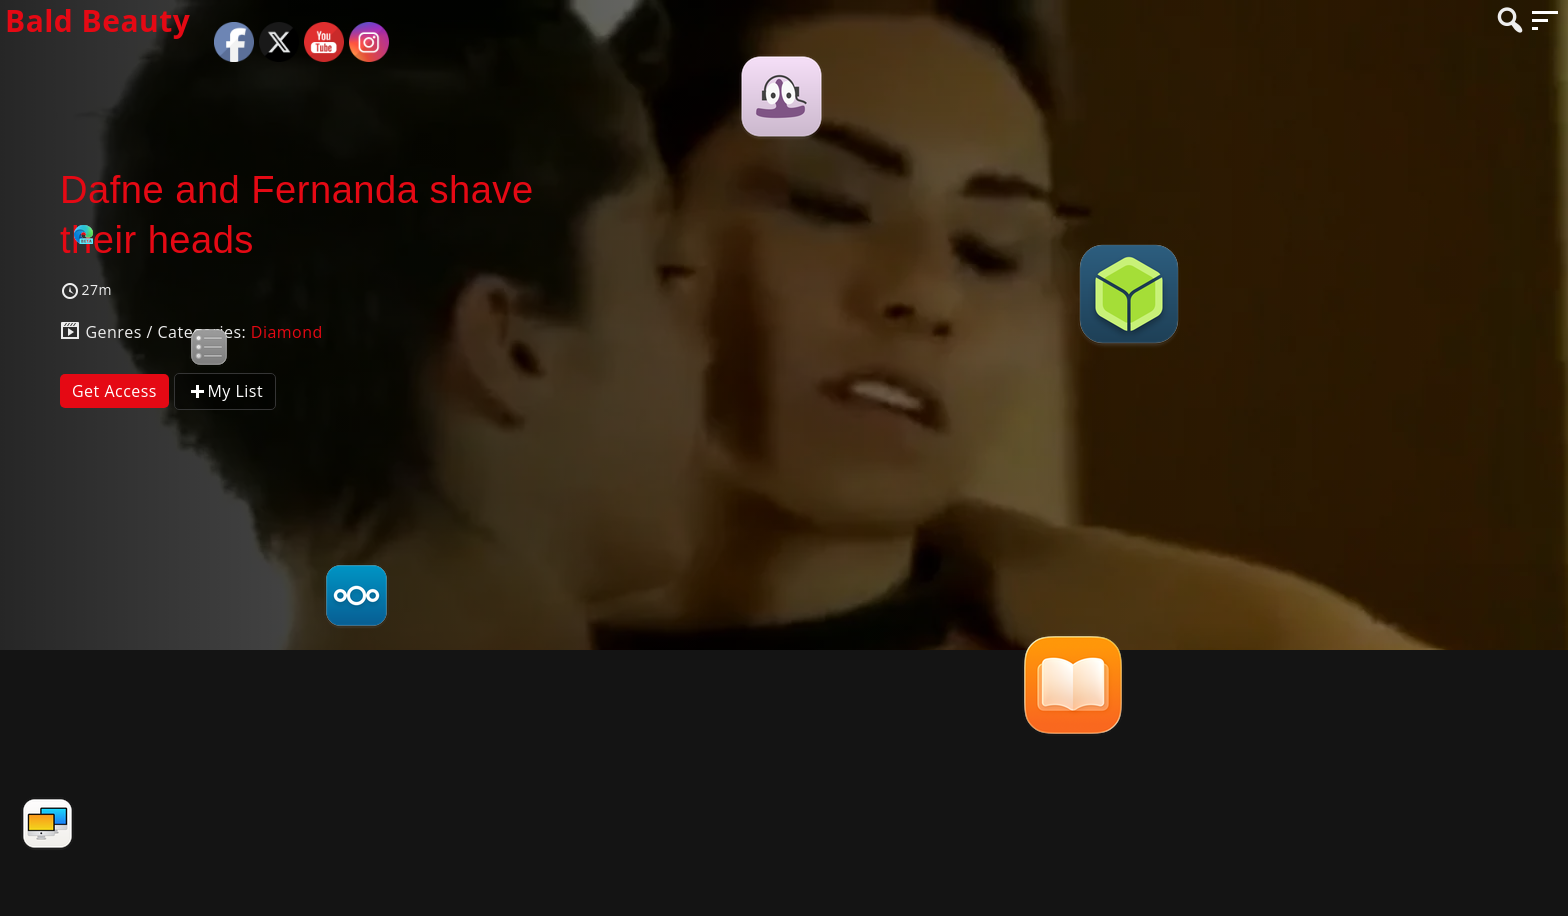 The height and width of the screenshot is (916, 1568). What do you see at coordinates (47, 823) in the screenshot?
I see `open putty ssh terminal application` at bounding box center [47, 823].